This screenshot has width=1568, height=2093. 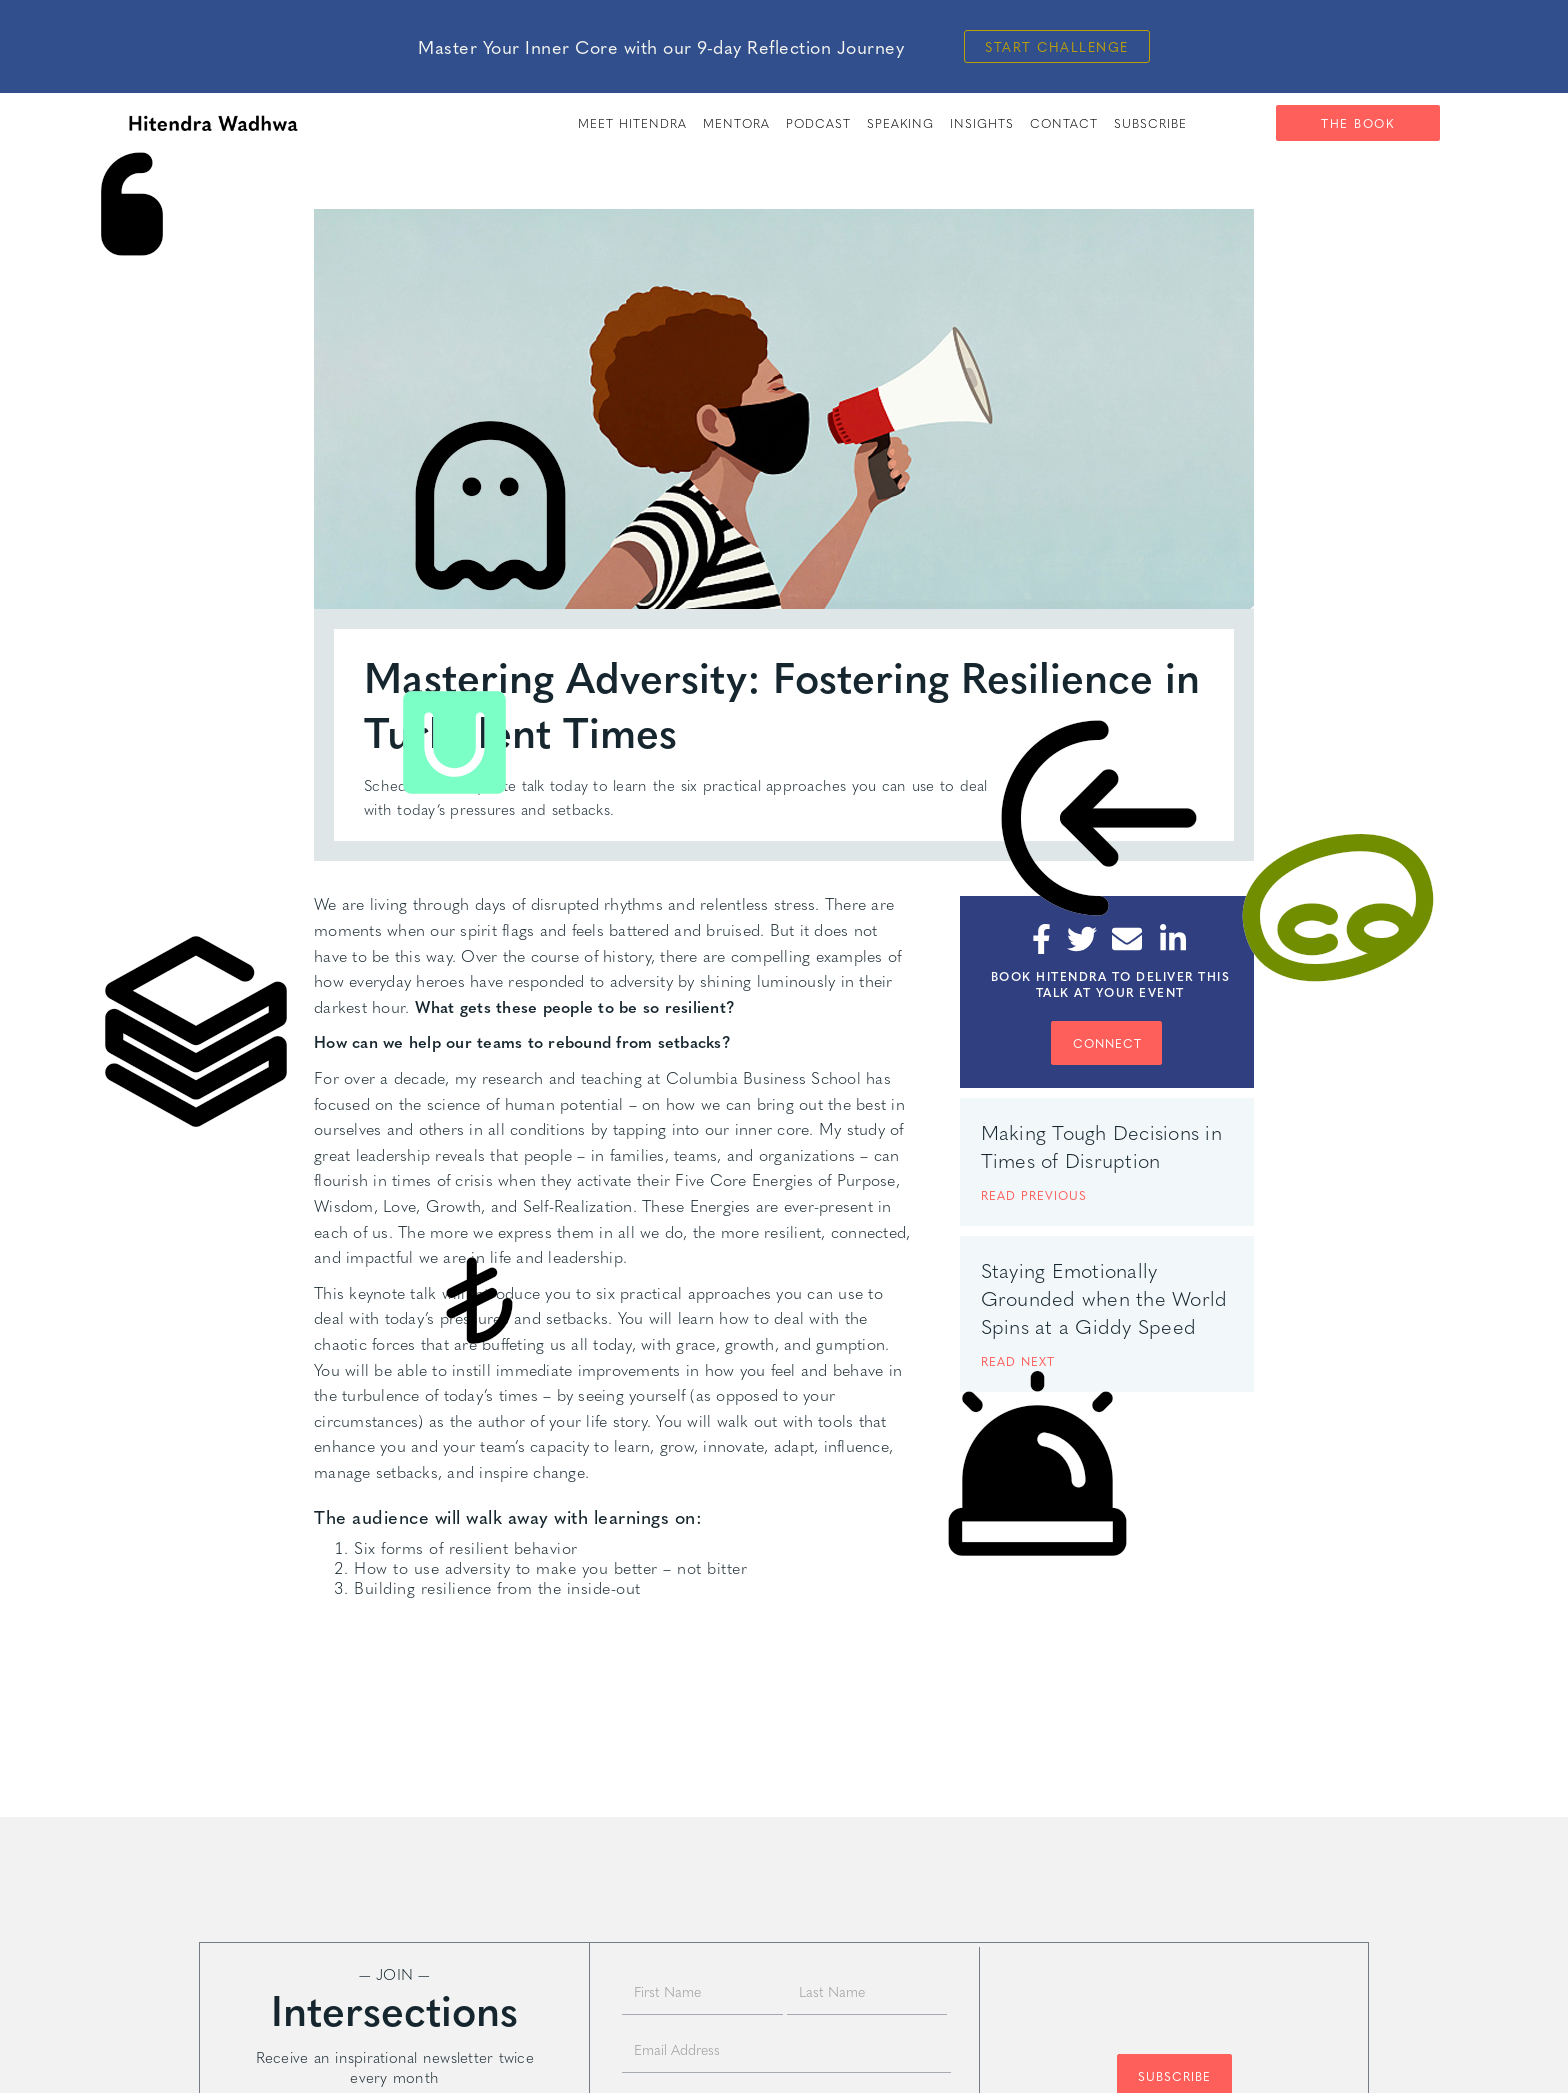 What do you see at coordinates (1037, 1480) in the screenshot?
I see `indicates an active alert or emergency notification` at bounding box center [1037, 1480].